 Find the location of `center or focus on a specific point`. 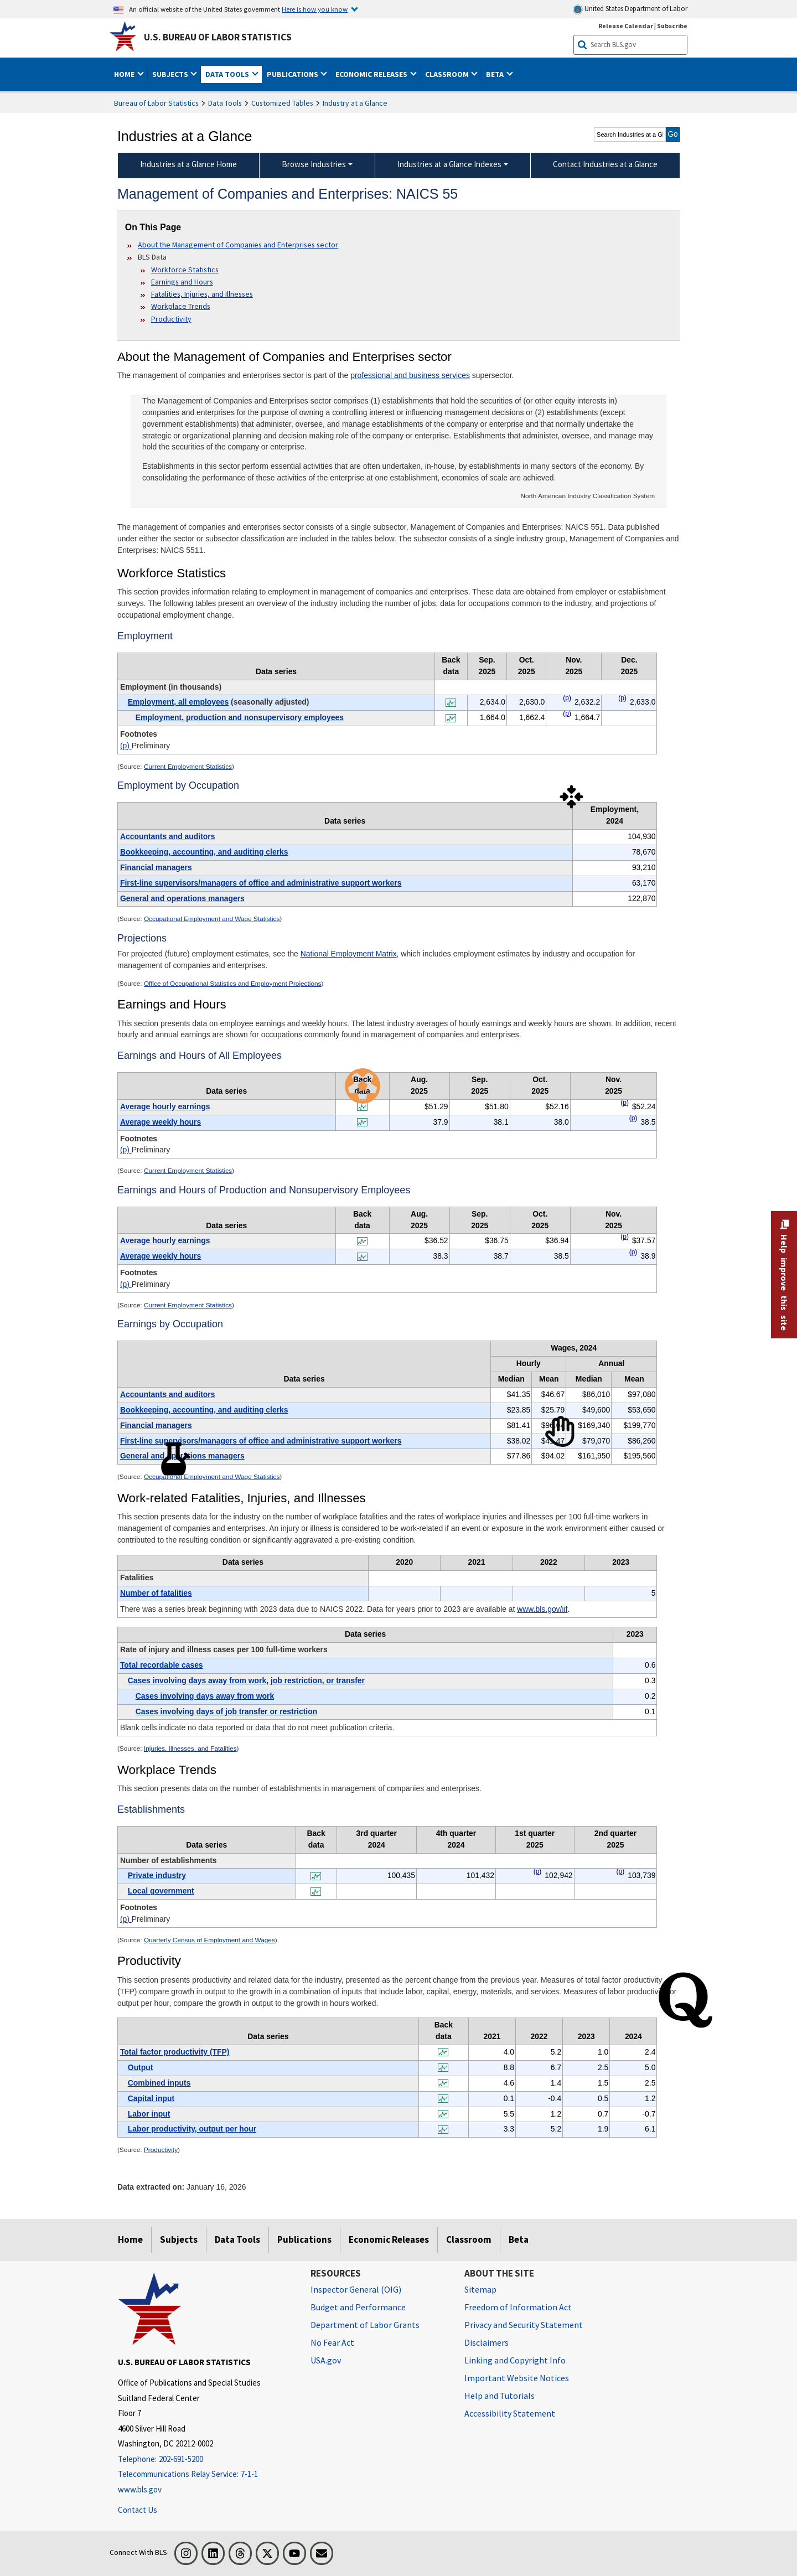

center or focus on a specific point is located at coordinates (571, 796).